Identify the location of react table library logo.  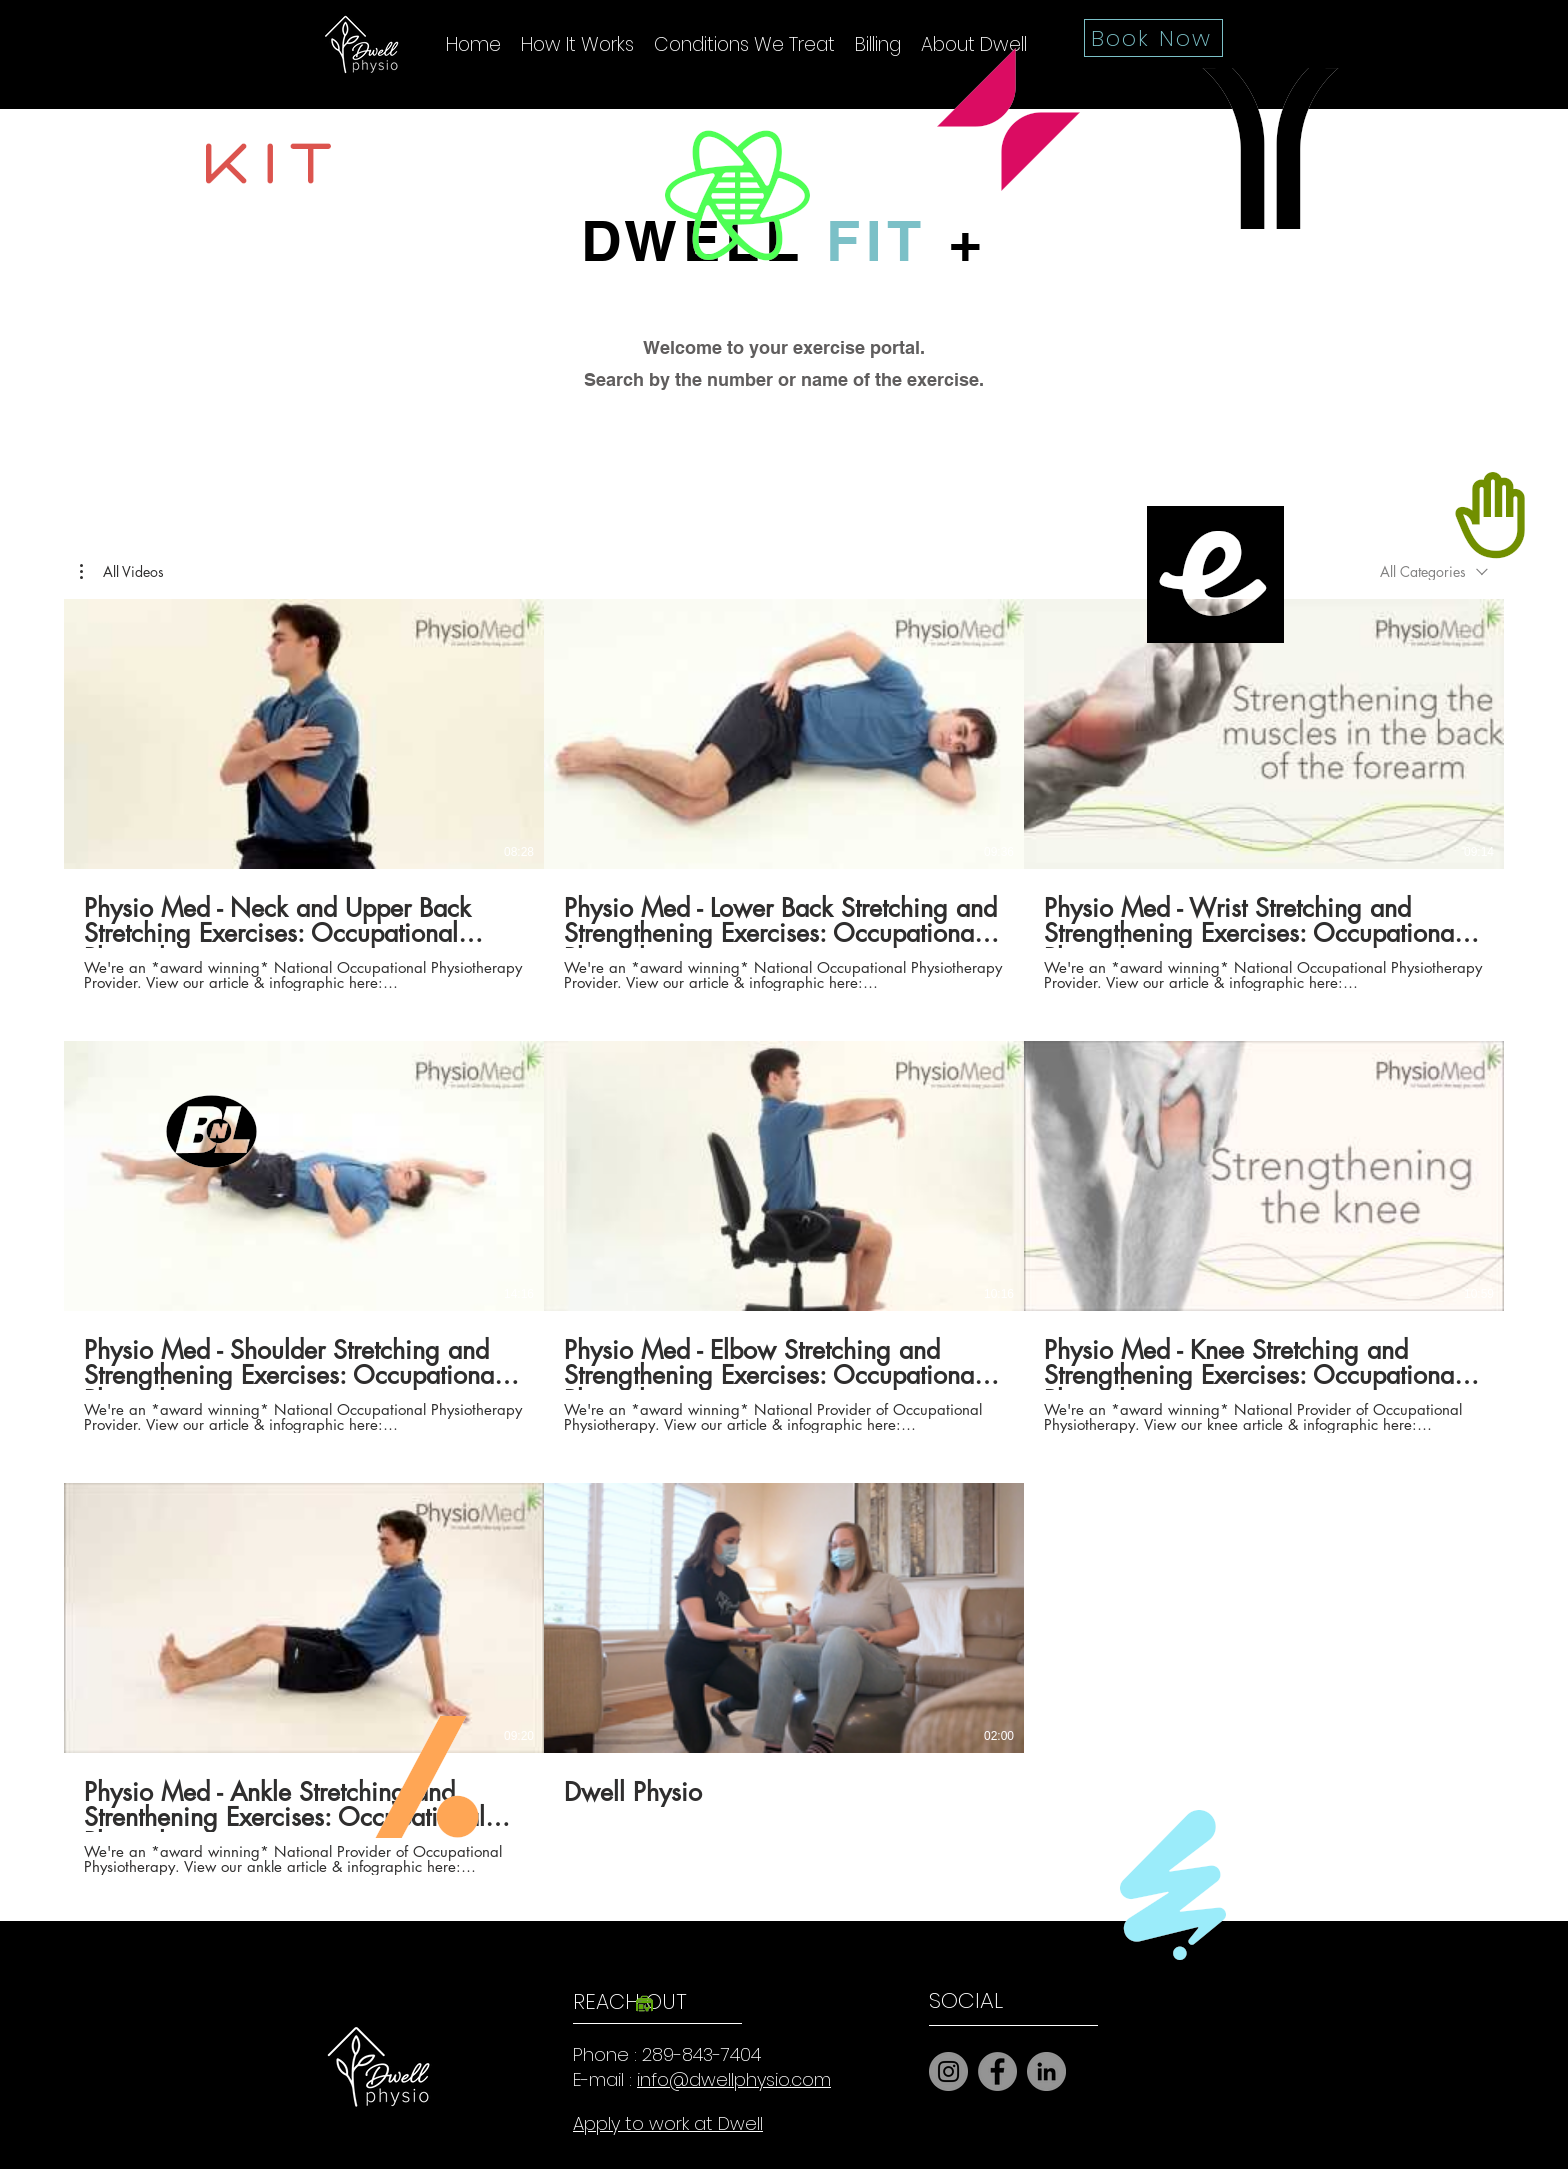
(737, 195).